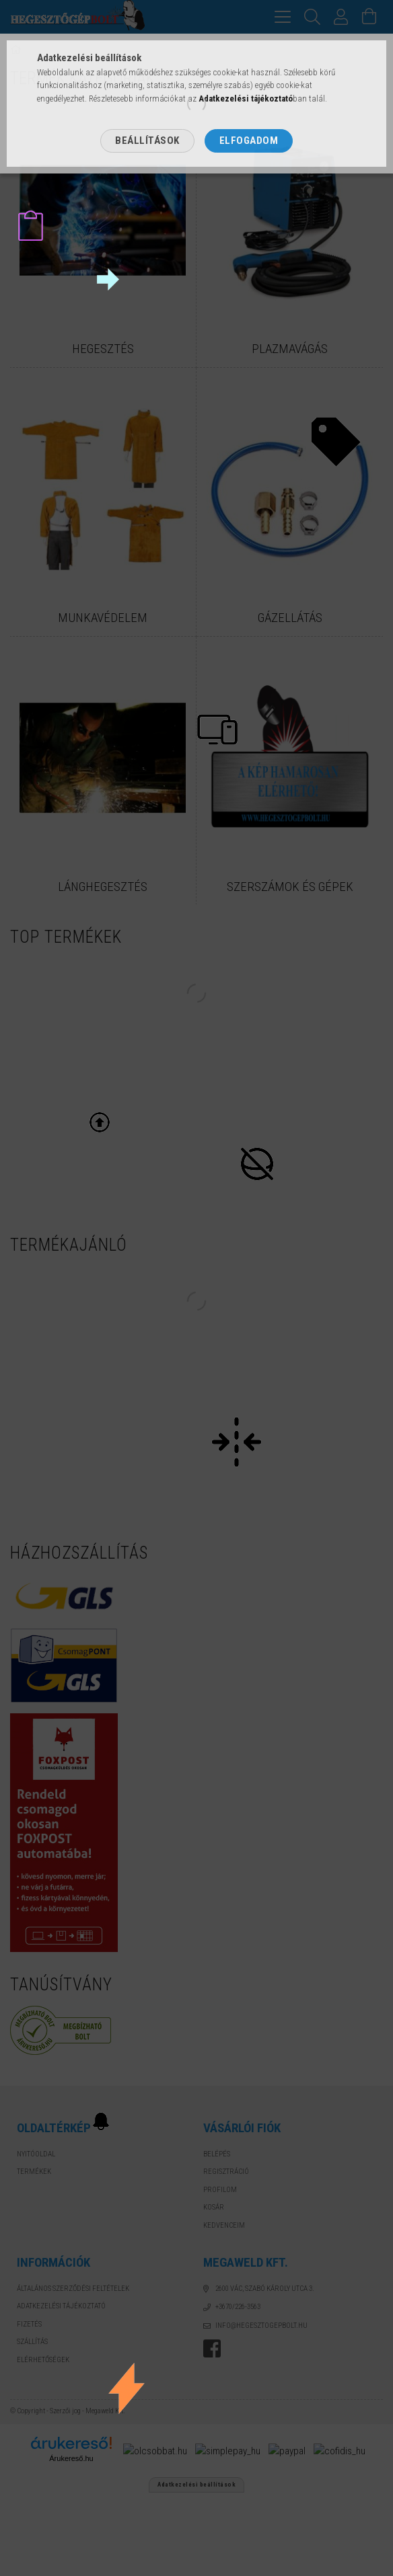  Describe the element at coordinates (257, 1164) in the screenshot. I see `disable 3D or spherical view mode` at that location.